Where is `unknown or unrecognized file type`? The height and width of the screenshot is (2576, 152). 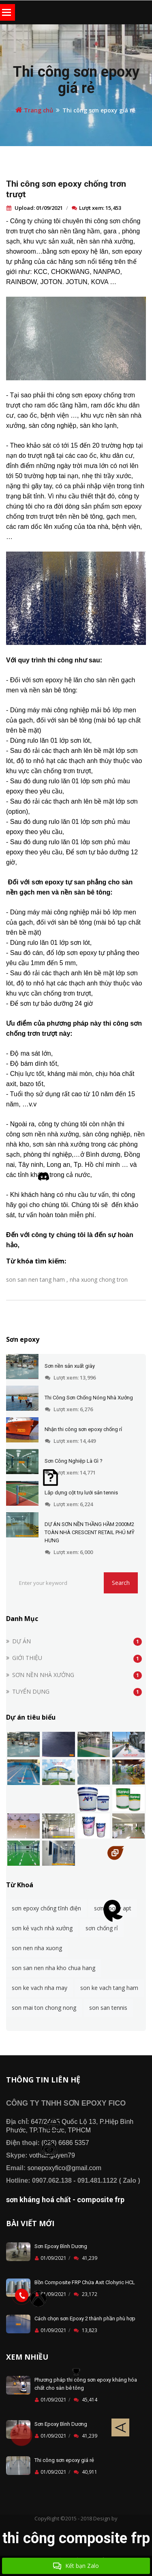
unknown or unrecognized file type is located at coordinates (50, 1477).